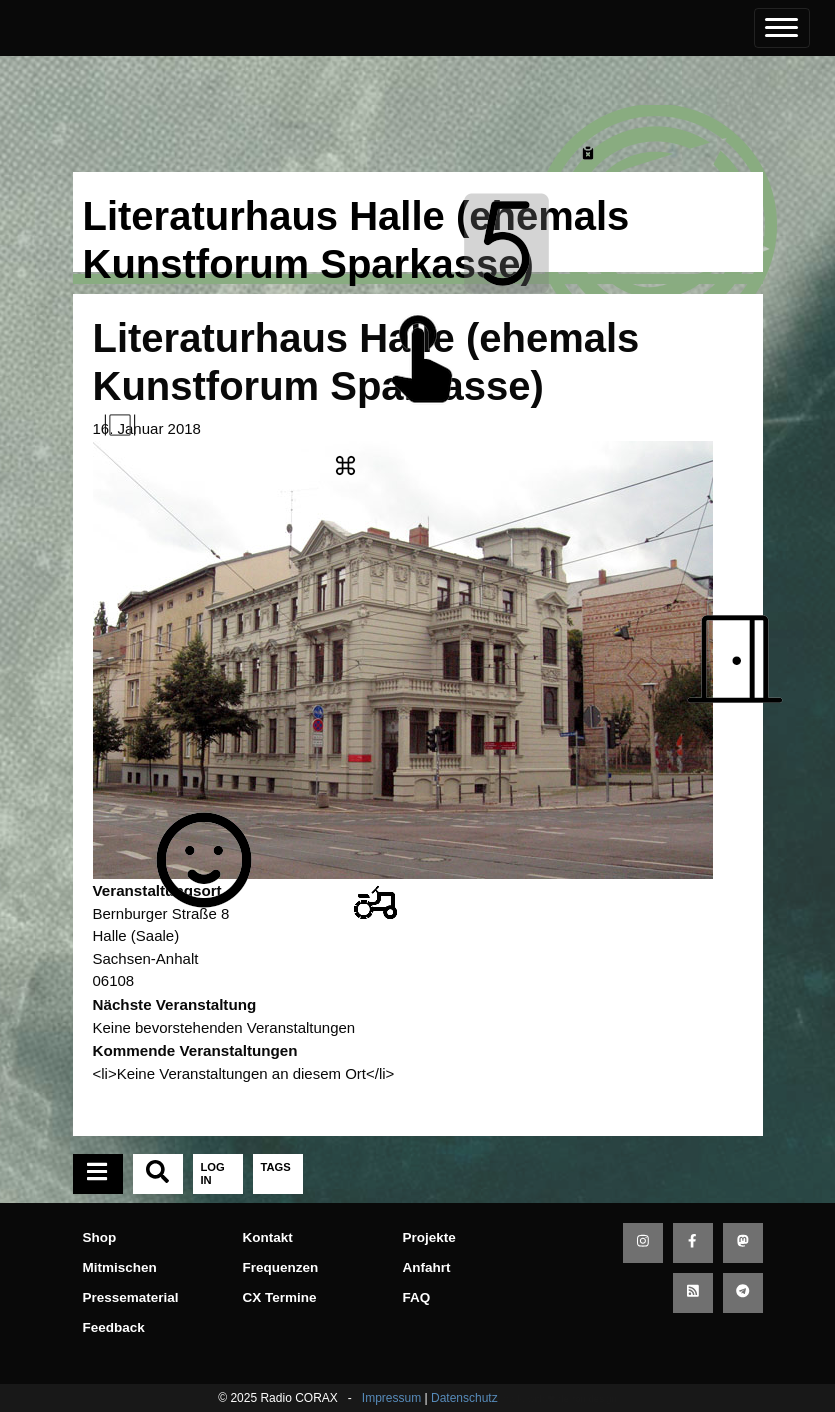  What do you see at coordinates (375, 903) in the screenshot?
I see `access agriculture or farming features` at bounding box center [375, 903].